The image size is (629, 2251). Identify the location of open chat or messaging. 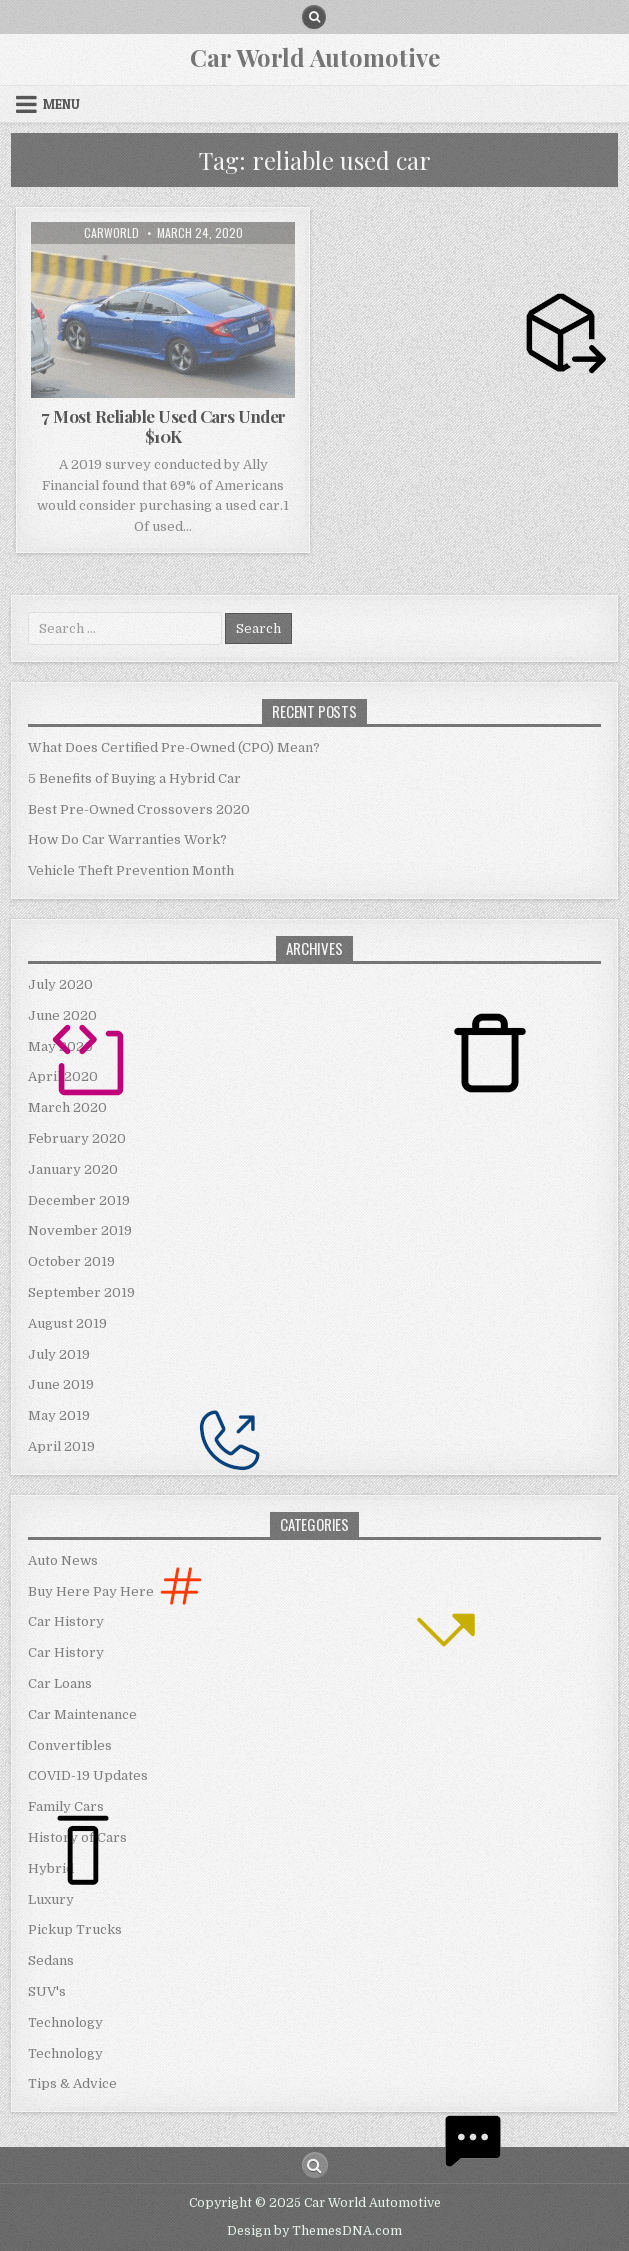
(473, 2137).